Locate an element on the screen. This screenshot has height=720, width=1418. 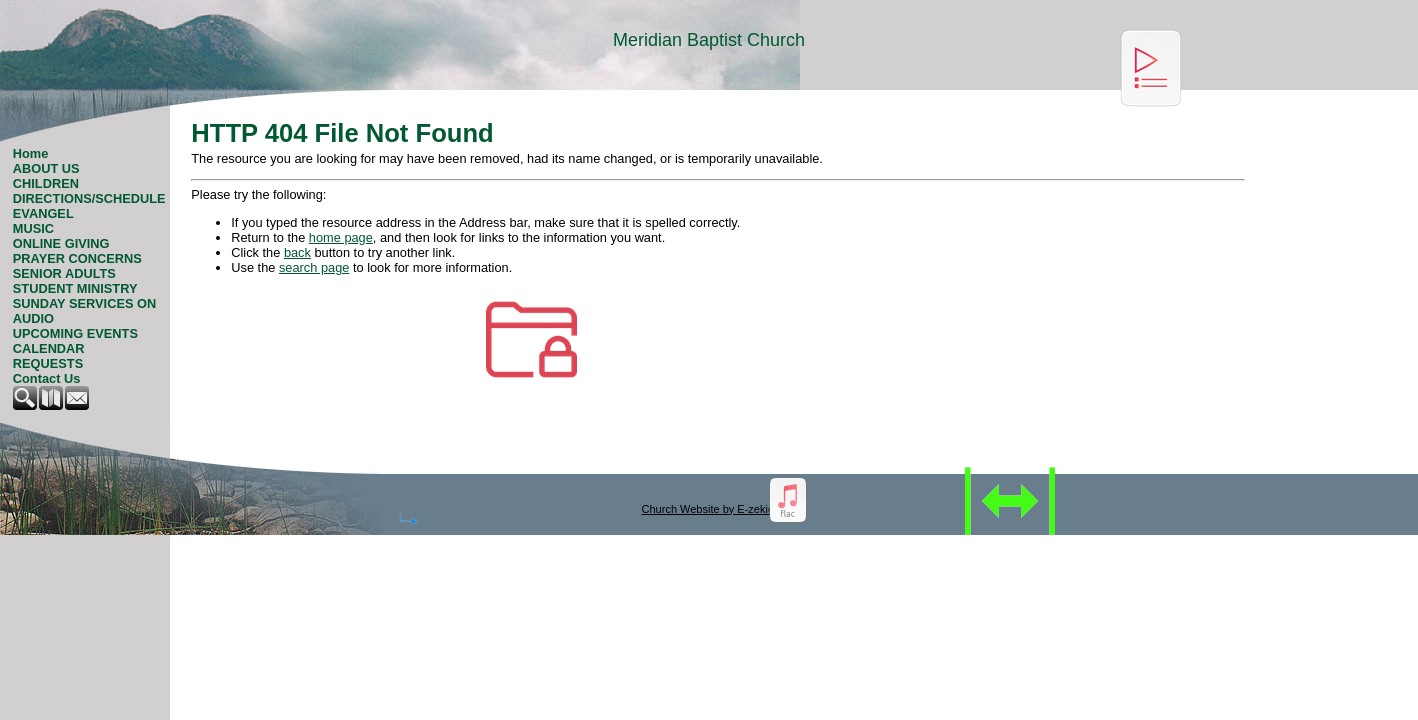
forward an email message is located at coordinates (409, 519).